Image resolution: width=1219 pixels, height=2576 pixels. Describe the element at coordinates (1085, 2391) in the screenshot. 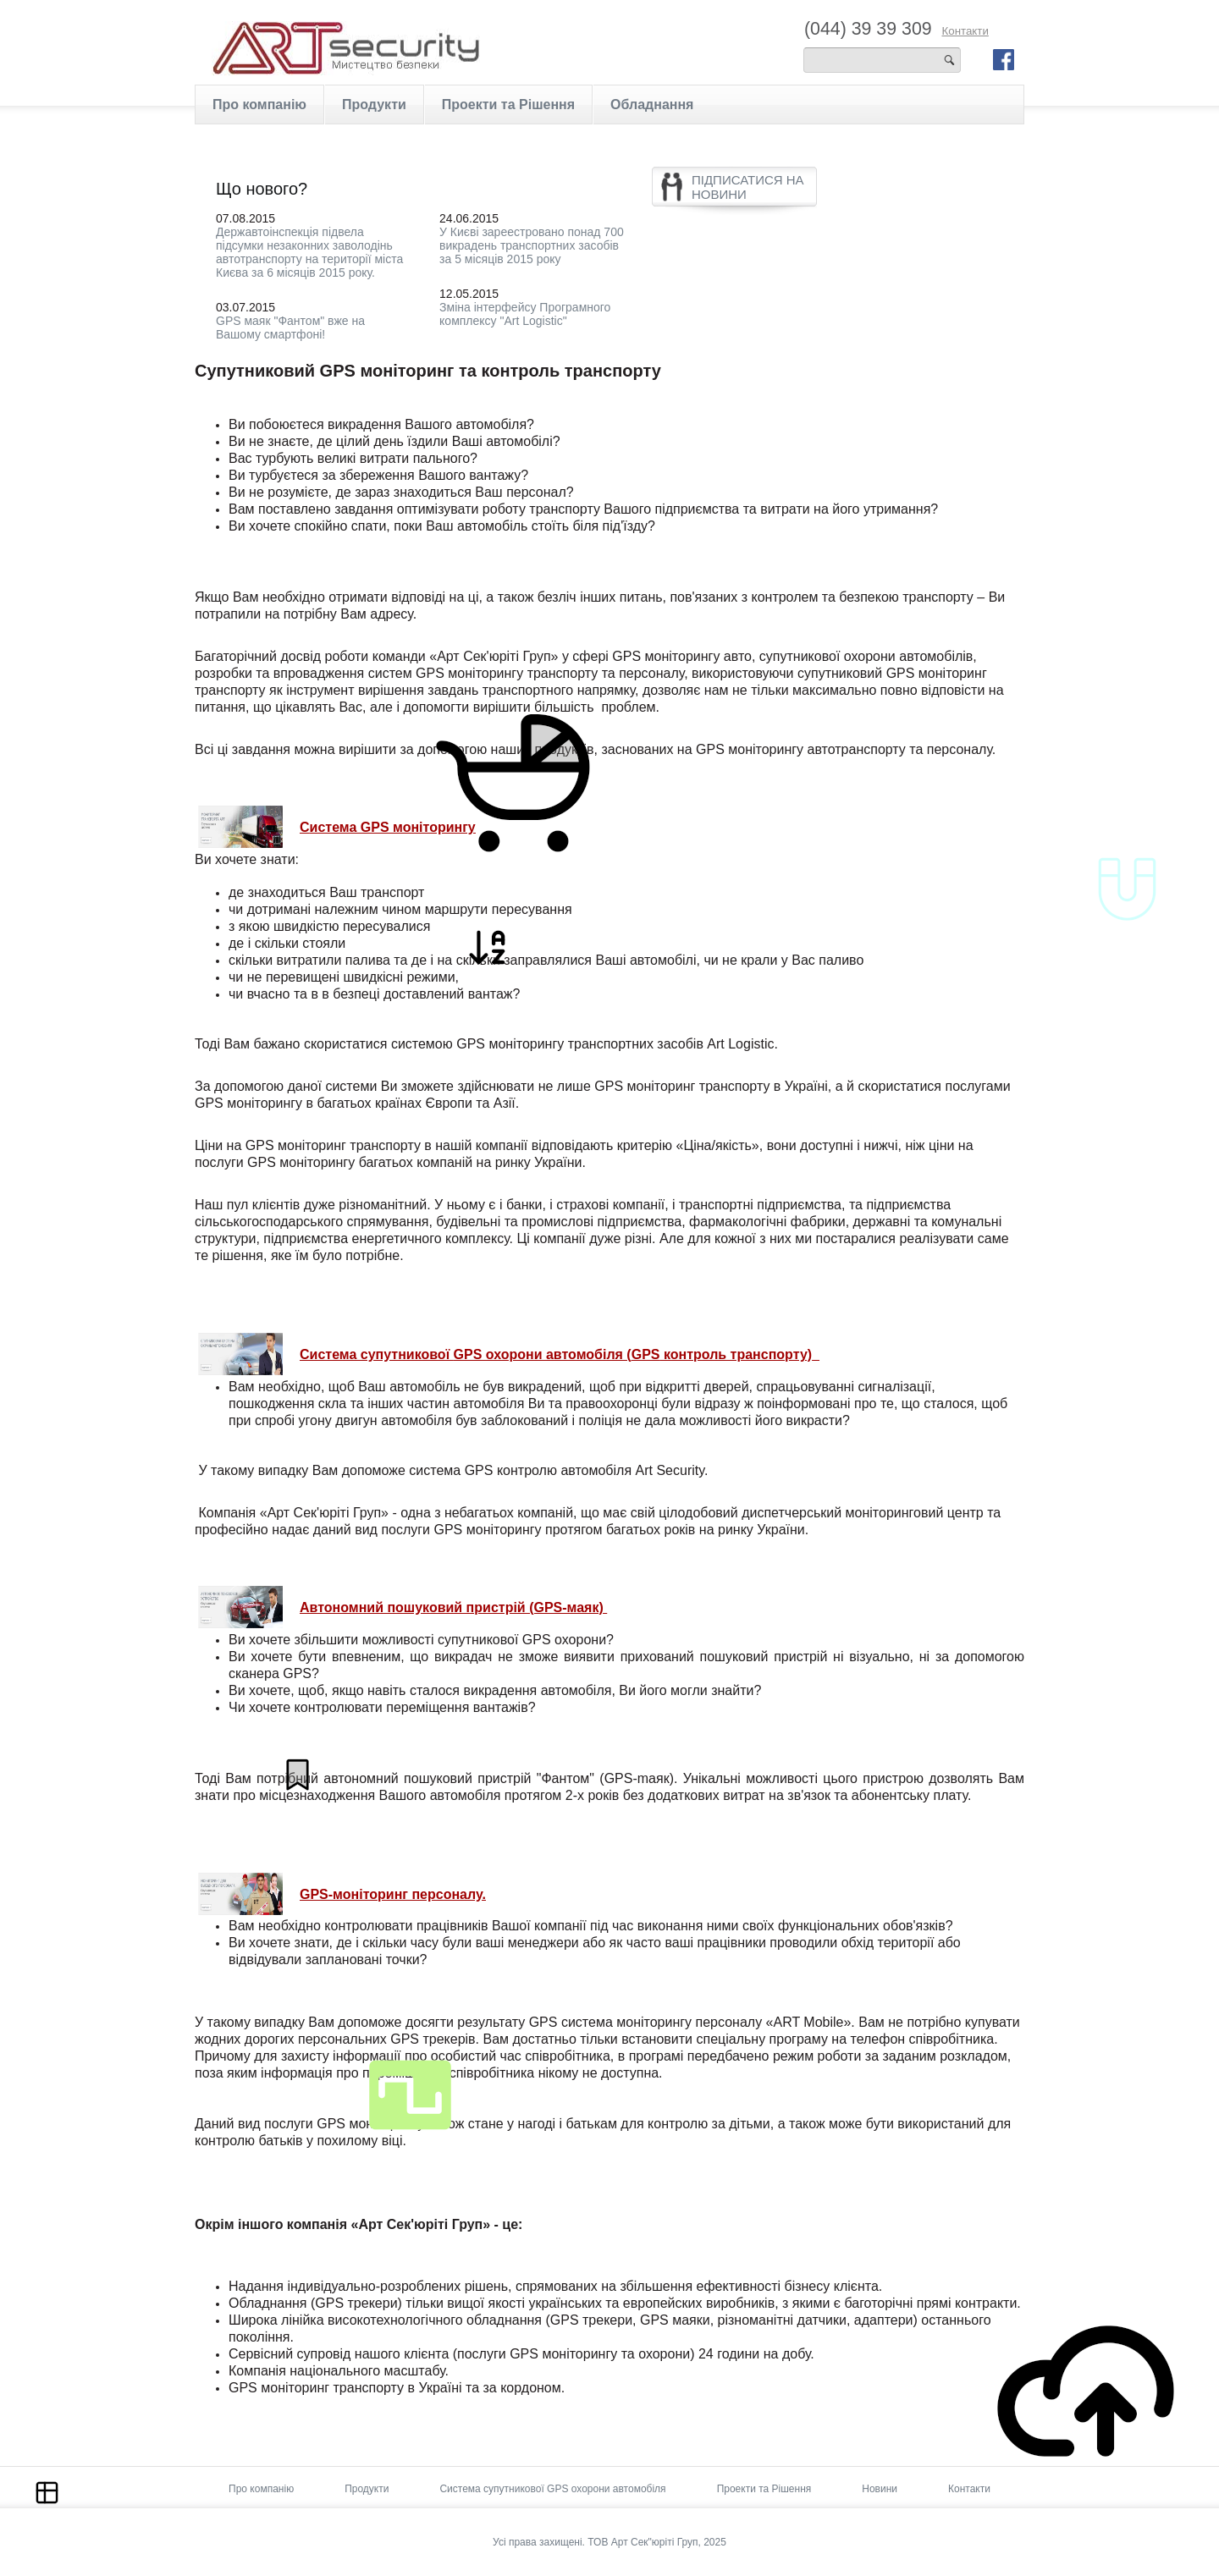

I see `upload file to cloud storage` at that location.